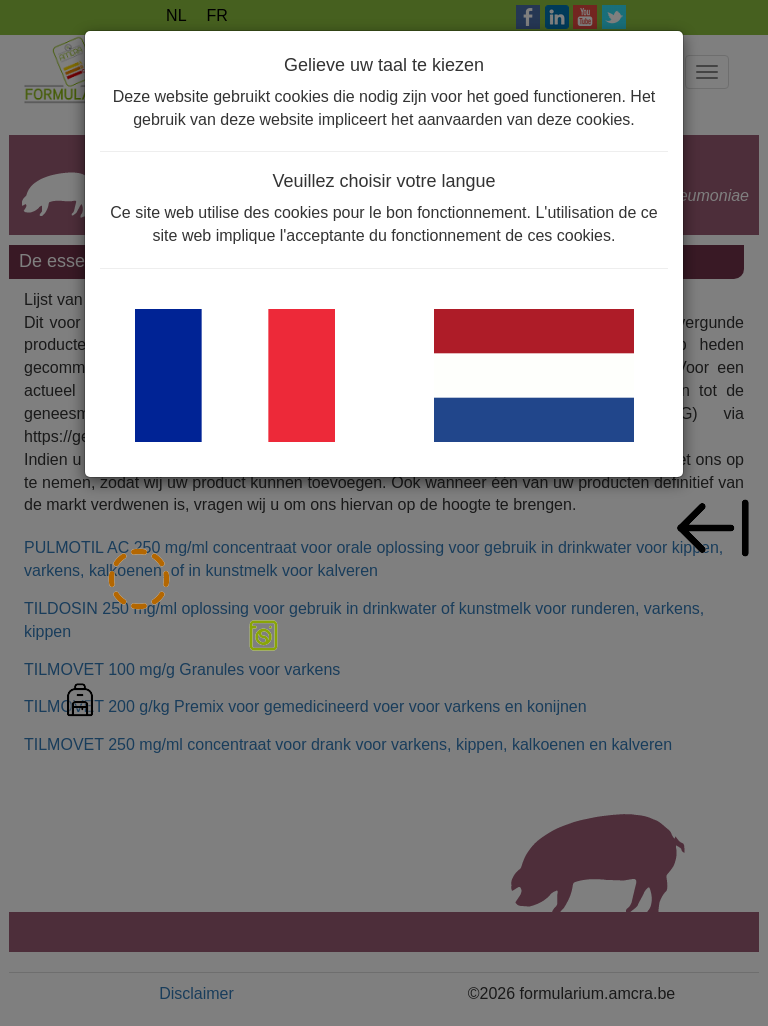 Image resolution: width=768 pixels, height=1026 pixels. Describe the element at coordinates (80, 701) in the screenshot. I see `access your saved items or inventory` at that location.